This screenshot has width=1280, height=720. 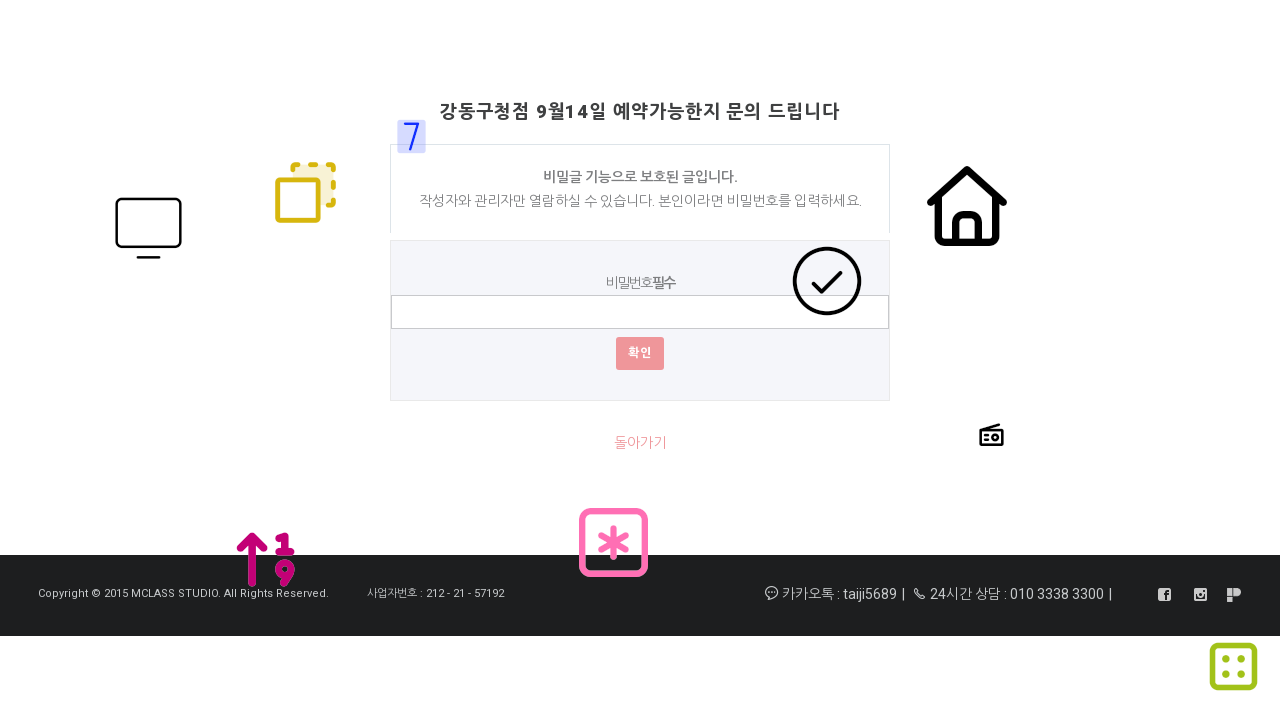 I want to click on indicates item number seven in a list or sequence, so click(x=411, y=136).